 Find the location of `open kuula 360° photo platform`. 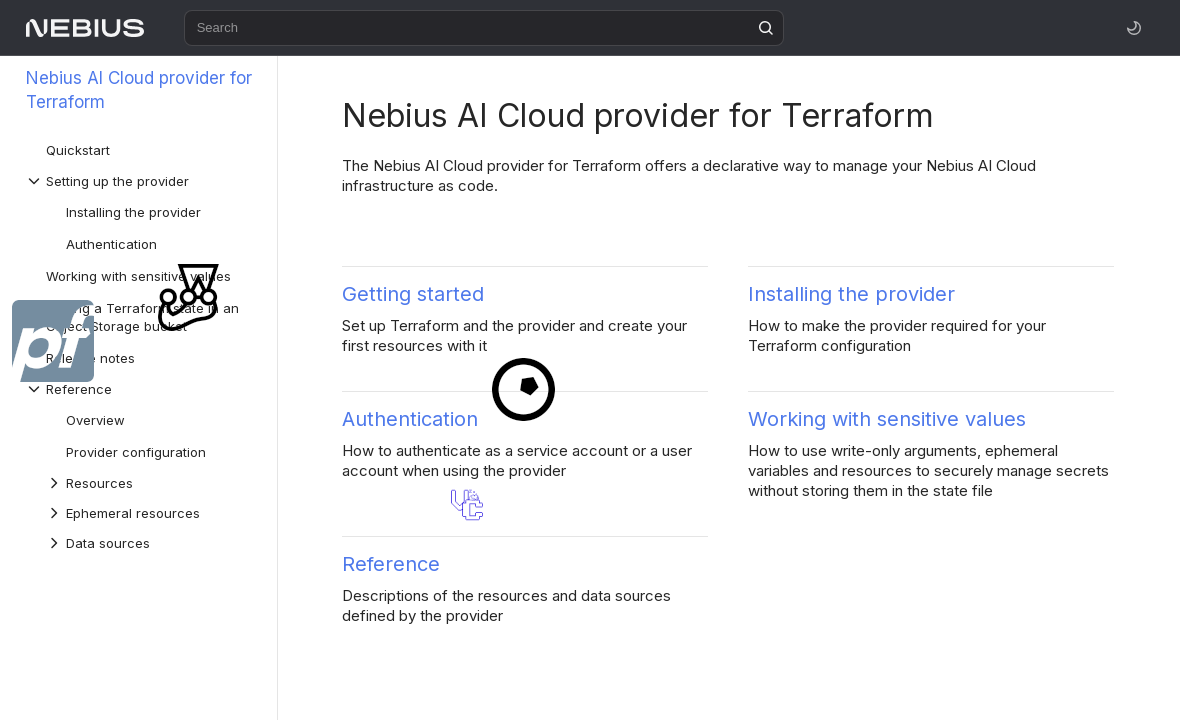

open kuula 360° photo platform is located at coordinates (523, 389).